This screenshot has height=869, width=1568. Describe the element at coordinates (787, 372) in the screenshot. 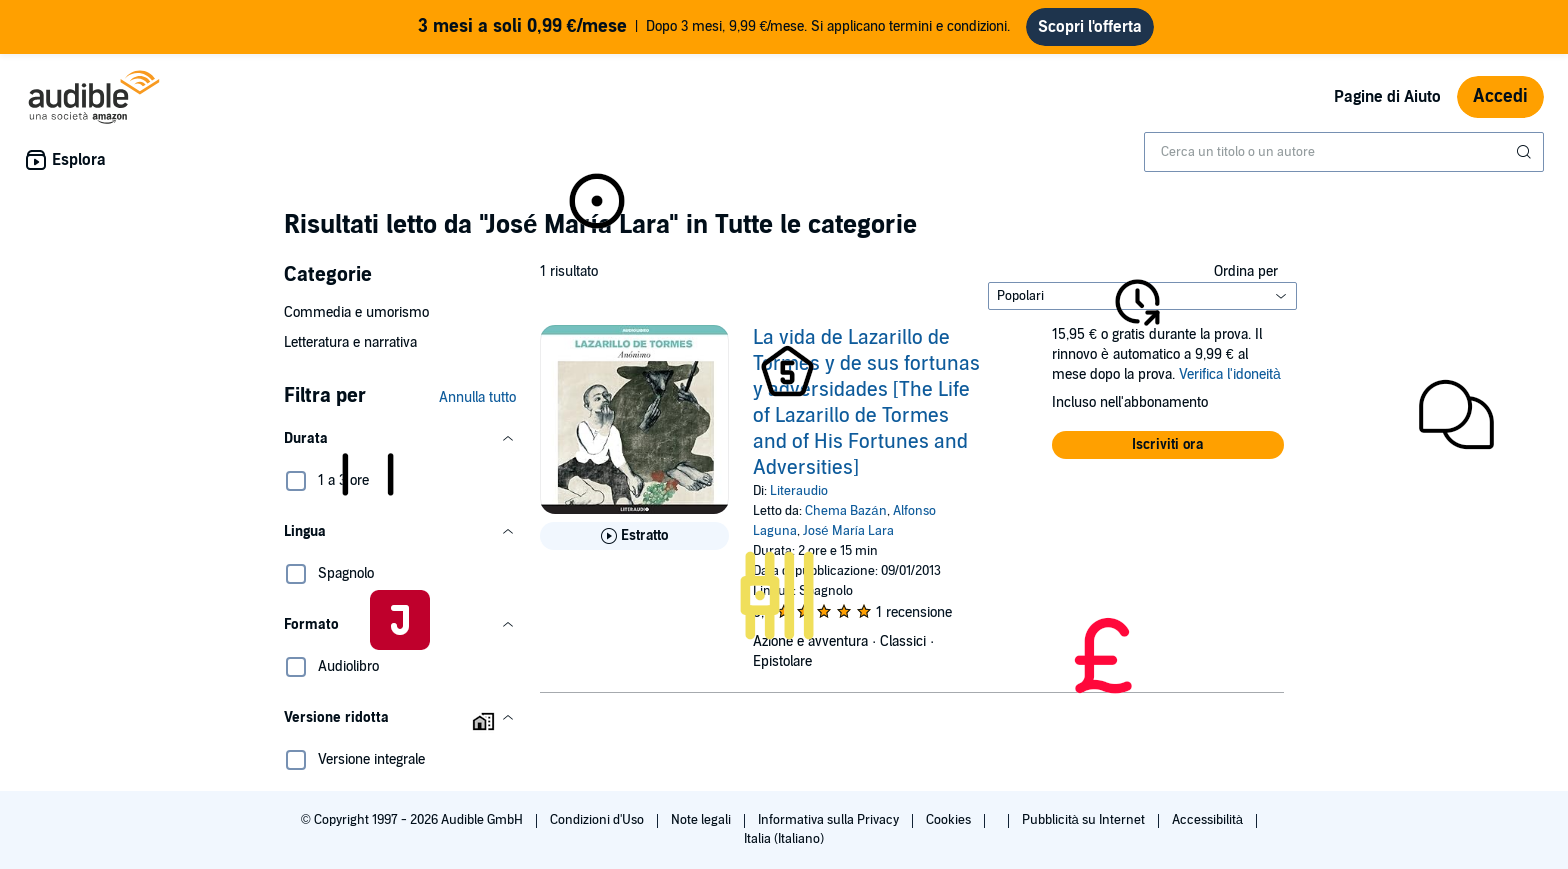

I see `indicates step 5 in a multi-step process` at that location.